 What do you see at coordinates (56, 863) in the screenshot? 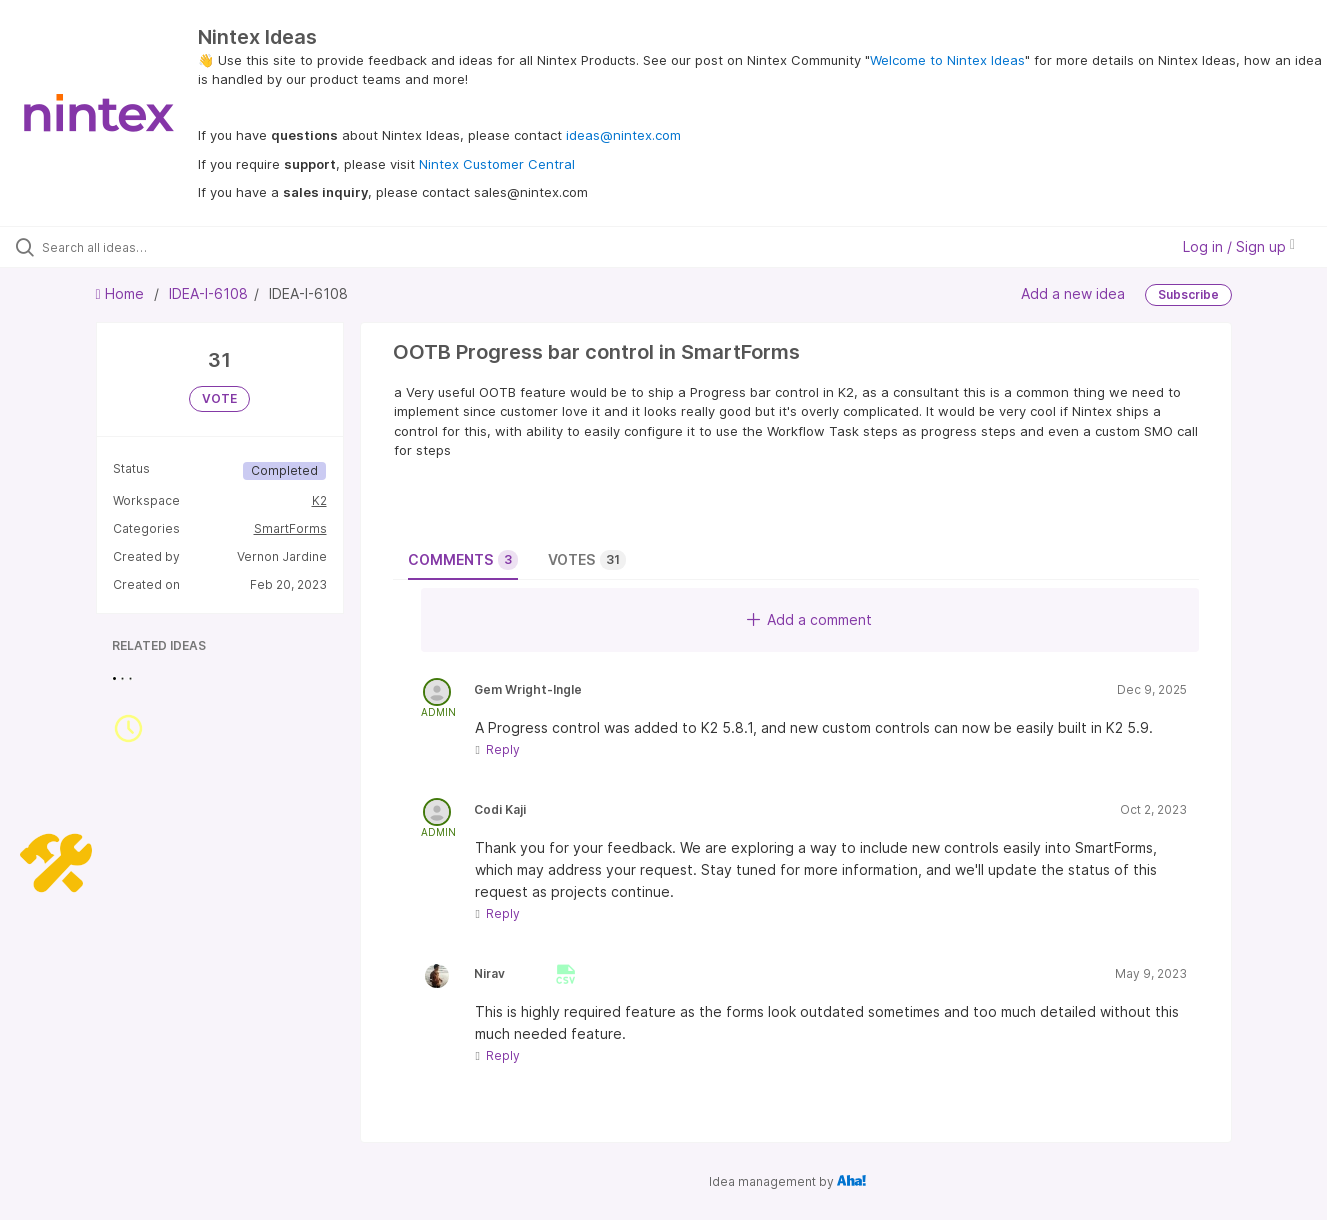
I see `access settings or configuration options` at bounding box center [56, 863].